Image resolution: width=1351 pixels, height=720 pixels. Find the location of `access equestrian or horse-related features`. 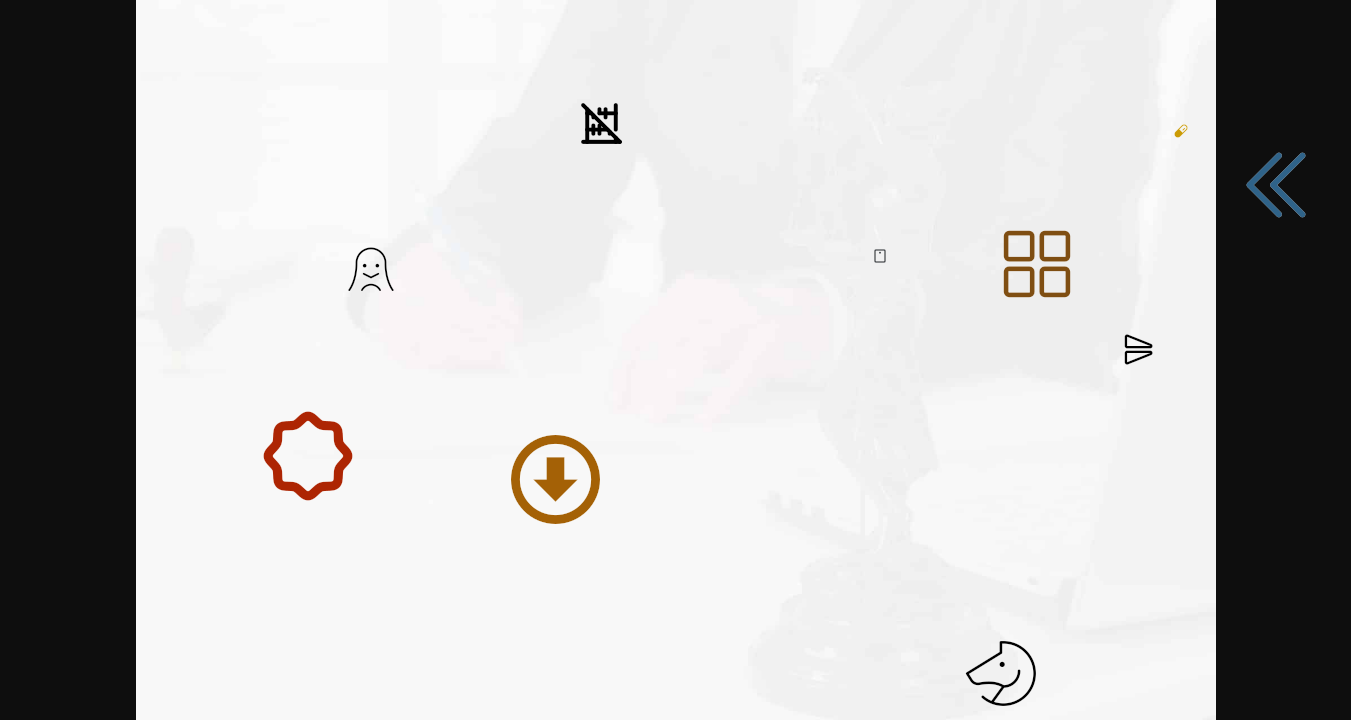

access equestrian or horse-related features is located at coordinates (1003, 673).